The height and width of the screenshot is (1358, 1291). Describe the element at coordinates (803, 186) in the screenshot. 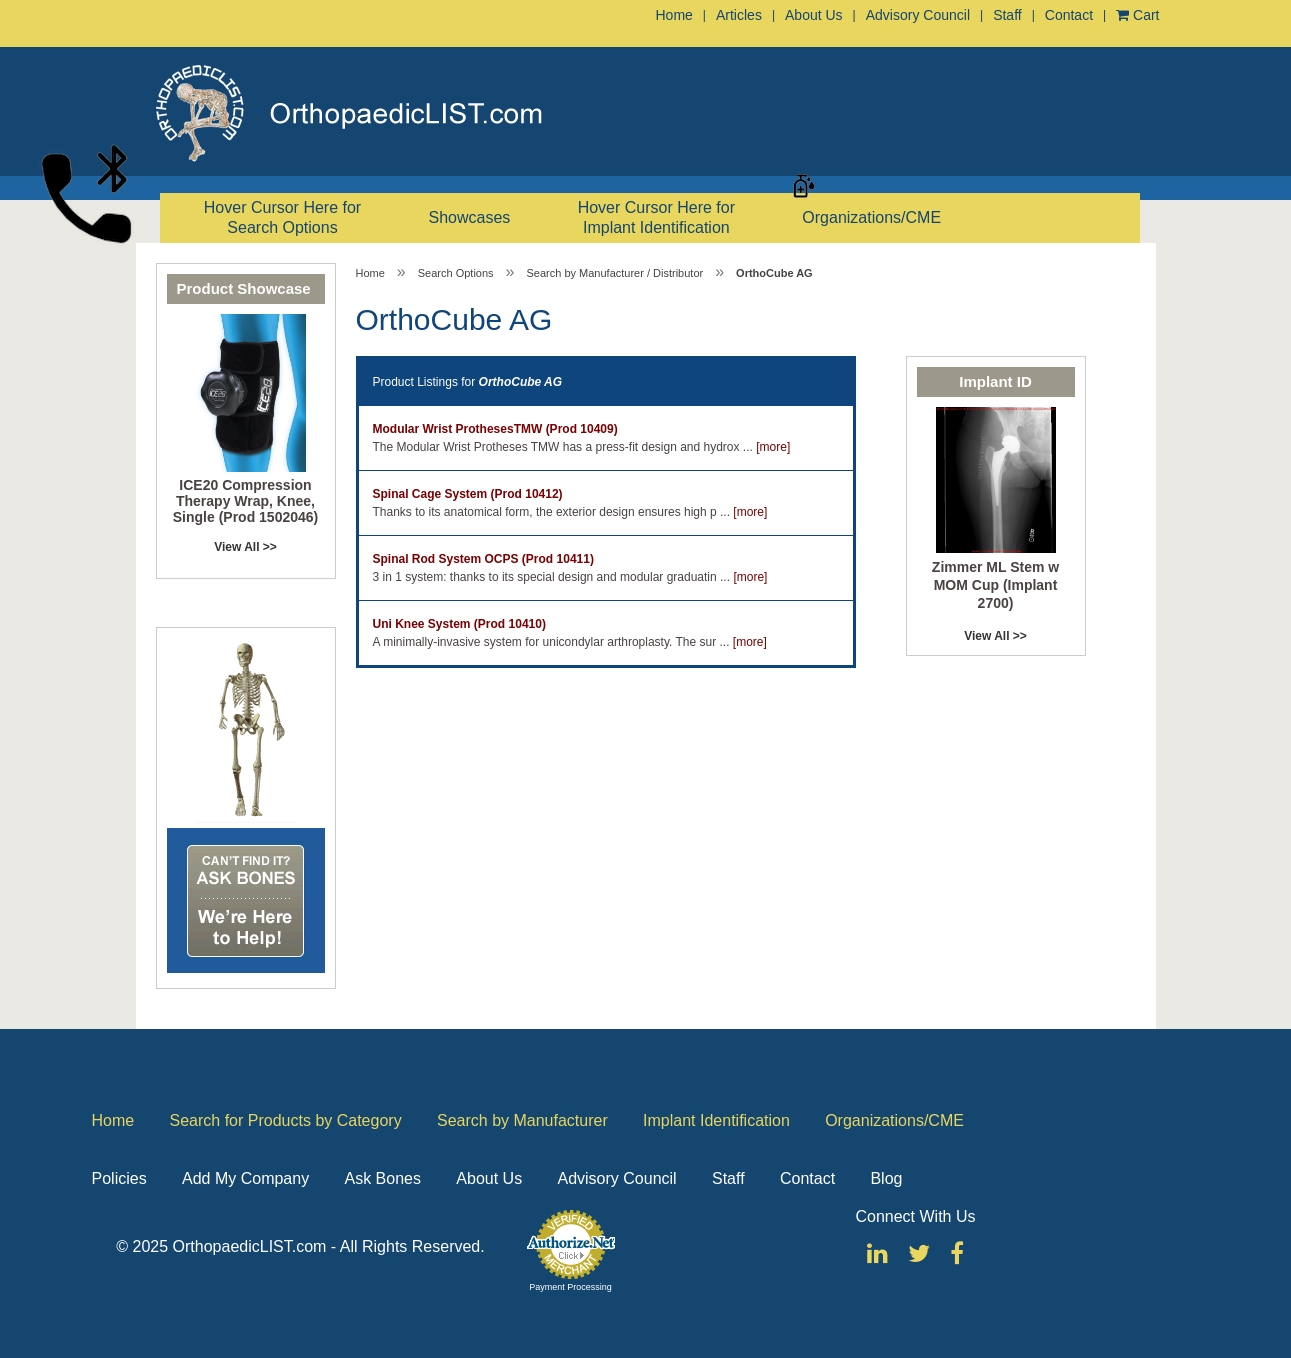

I see `access hand sanitizer station information` at that location.